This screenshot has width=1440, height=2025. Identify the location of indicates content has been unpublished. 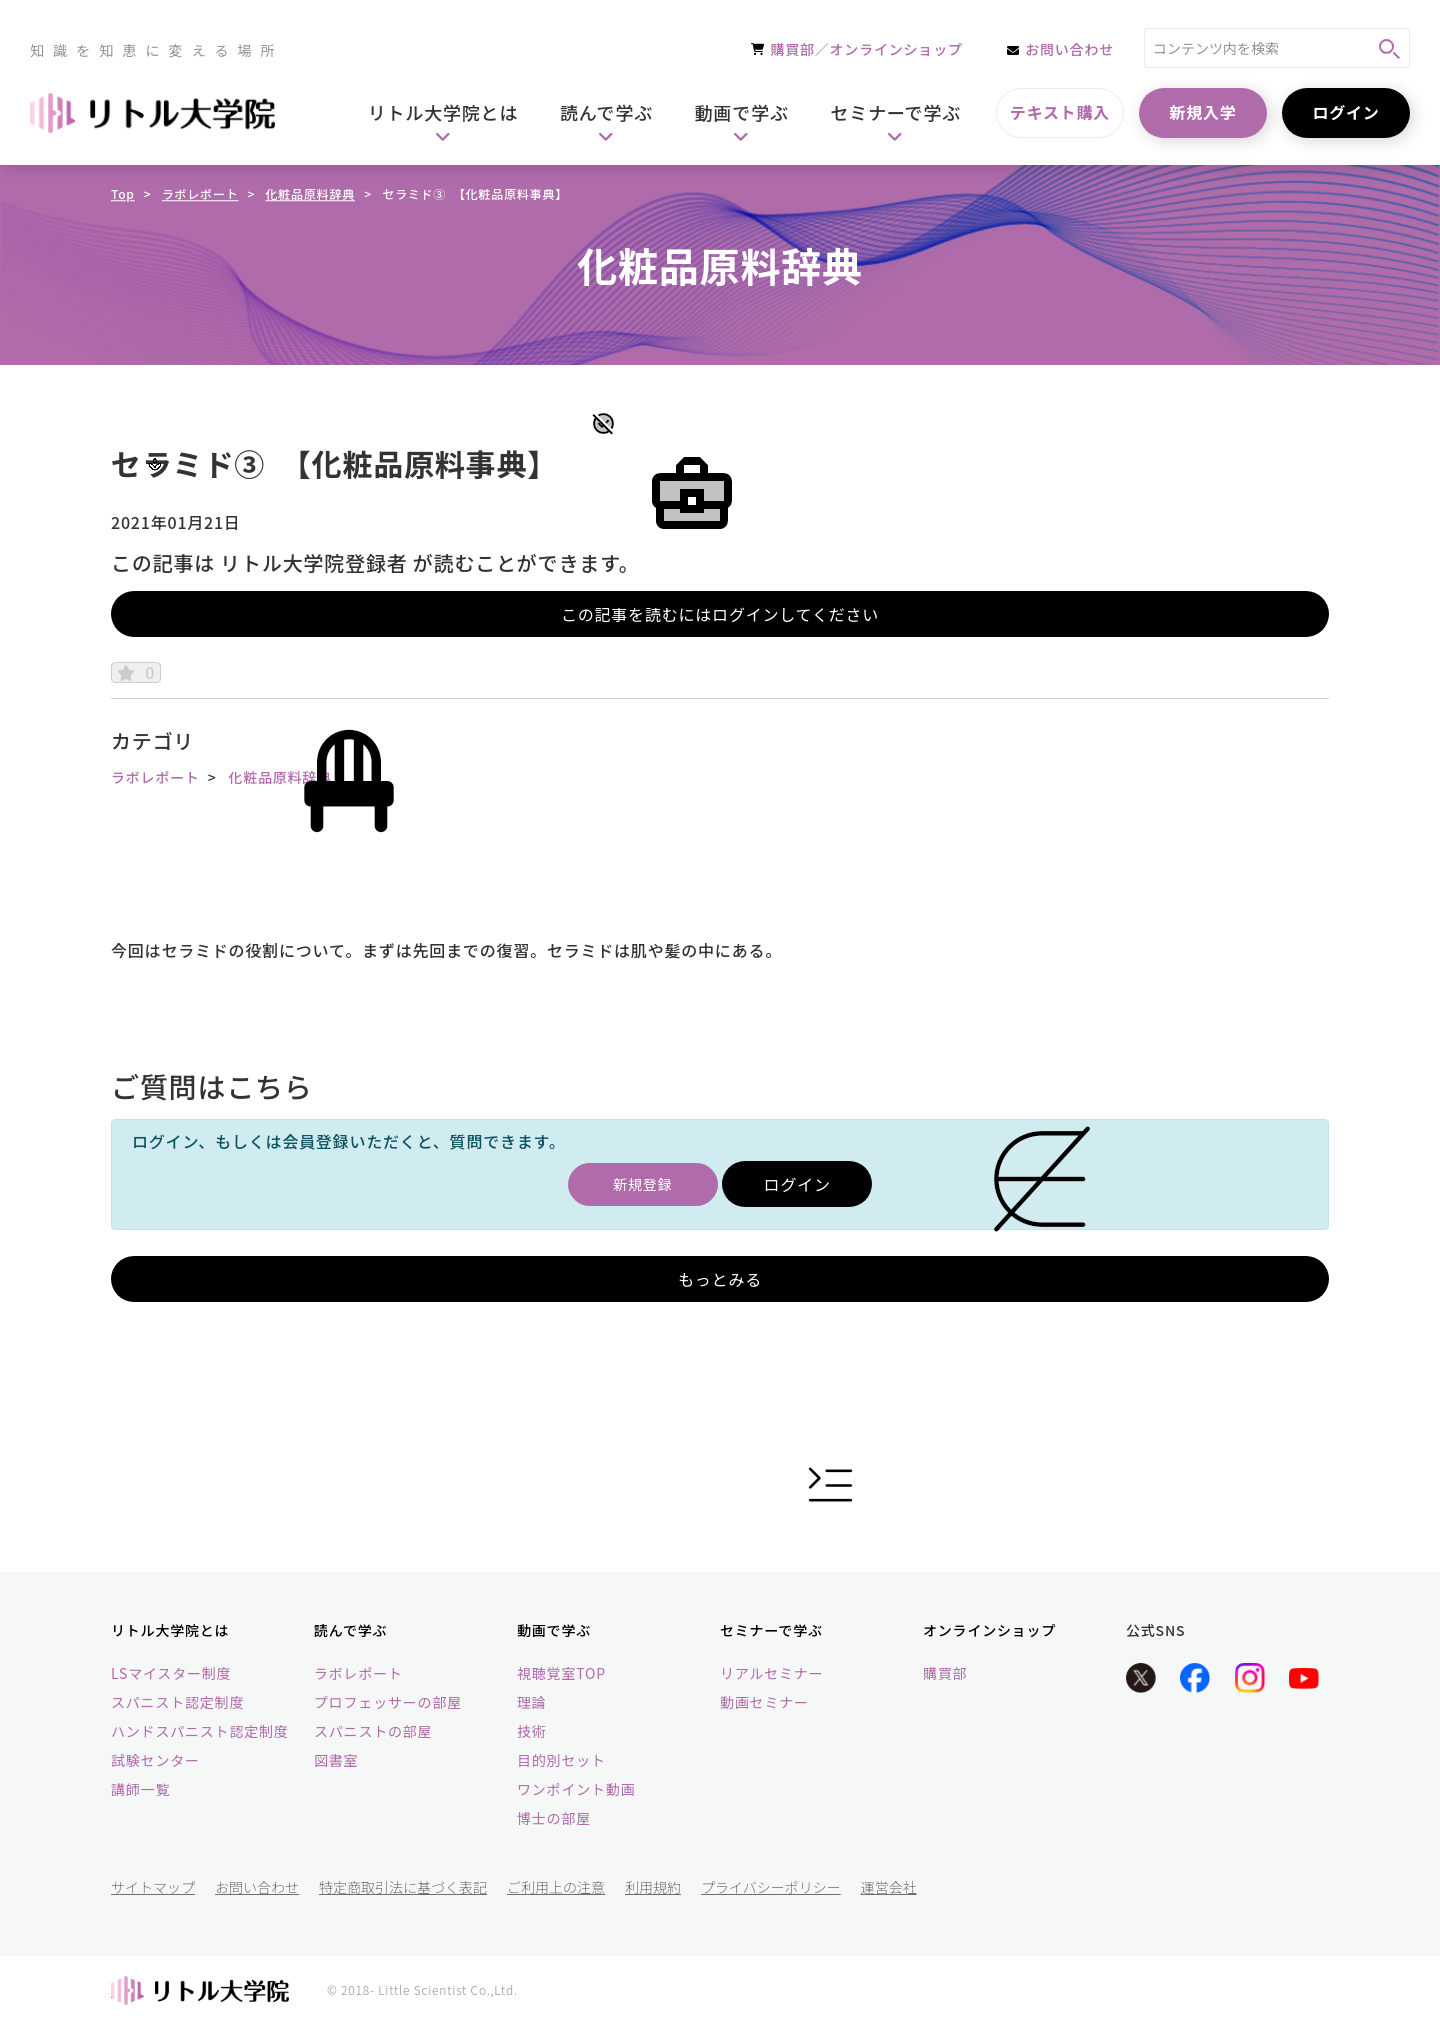
(603, 423).